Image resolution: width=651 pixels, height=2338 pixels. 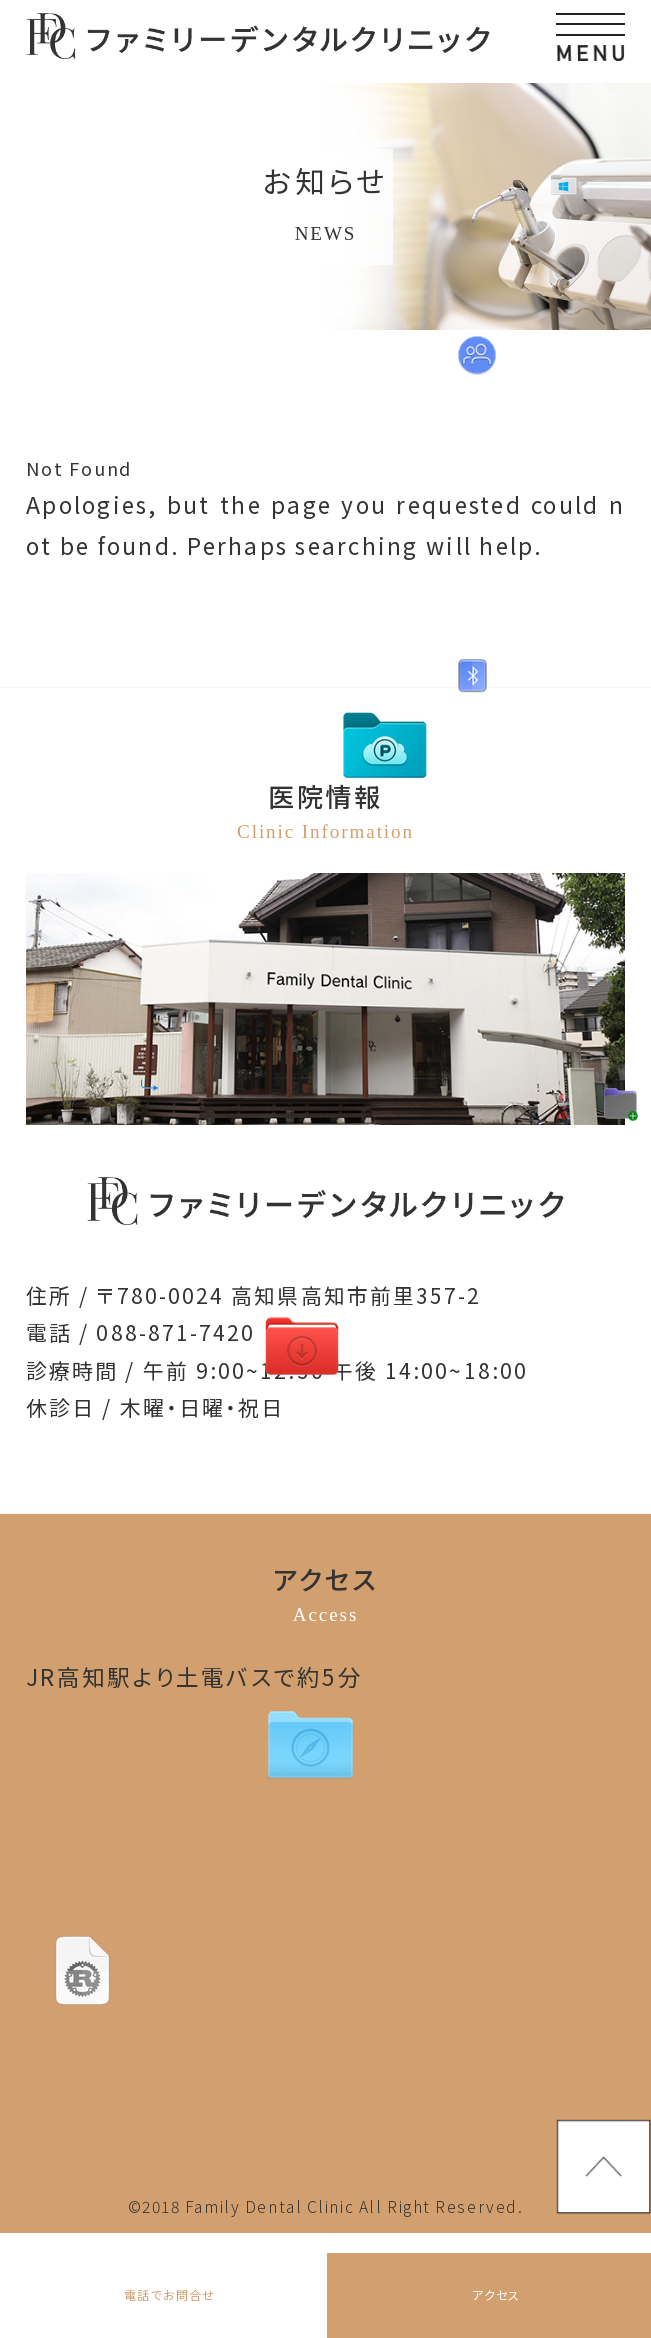 What do you see at coordinates (310, 1744) in the screenshot?
I see `access your local web server files` at bounding box center [310, 1744].